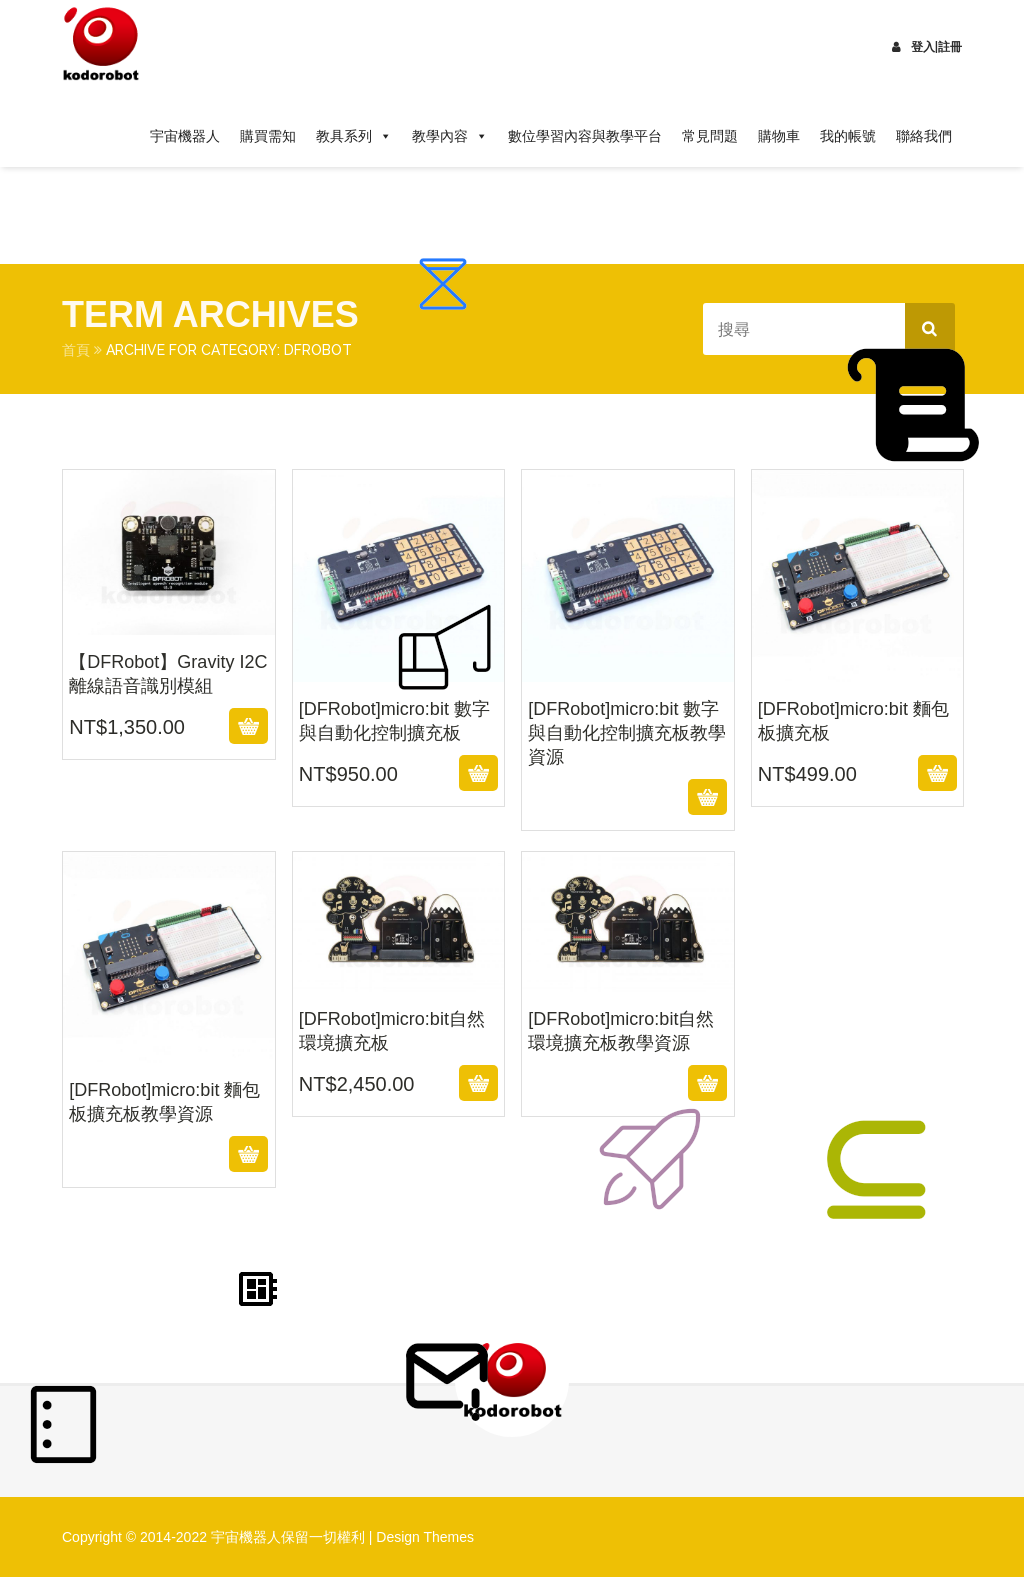 Image resolution: width=1024 pixels, height=1577 pixels. Describe the element at coordinates (447, 1376) in the screenshot. I see `indicates an urgent or important email` at that location.